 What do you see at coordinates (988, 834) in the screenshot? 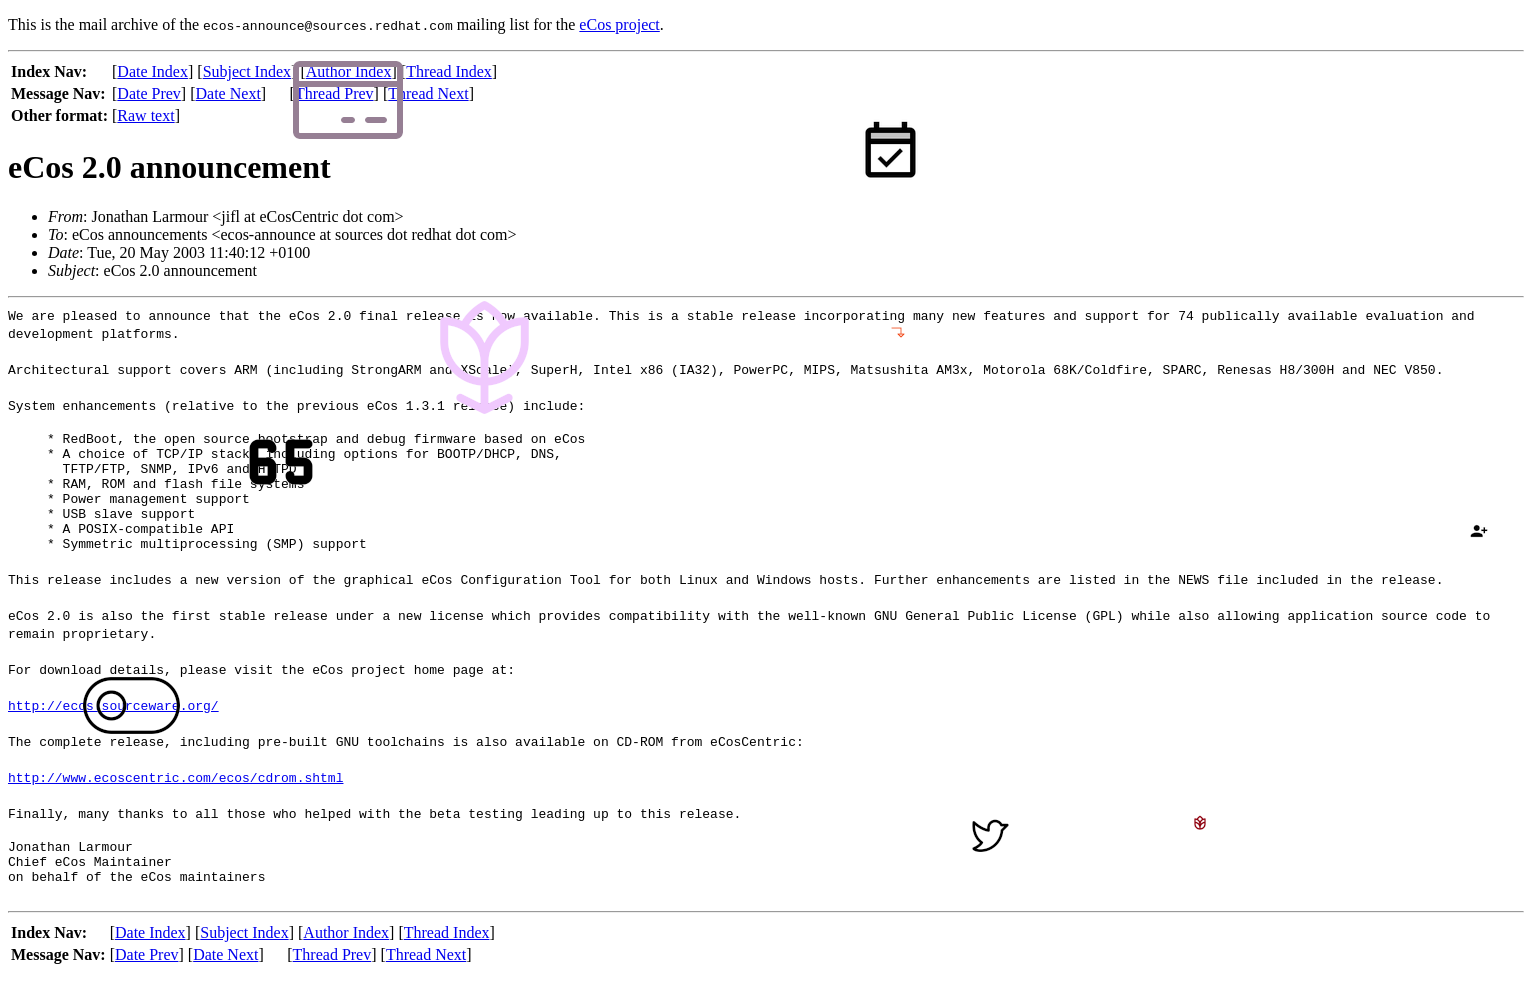
I see `share to twitter` at bounding box center [988, 834].